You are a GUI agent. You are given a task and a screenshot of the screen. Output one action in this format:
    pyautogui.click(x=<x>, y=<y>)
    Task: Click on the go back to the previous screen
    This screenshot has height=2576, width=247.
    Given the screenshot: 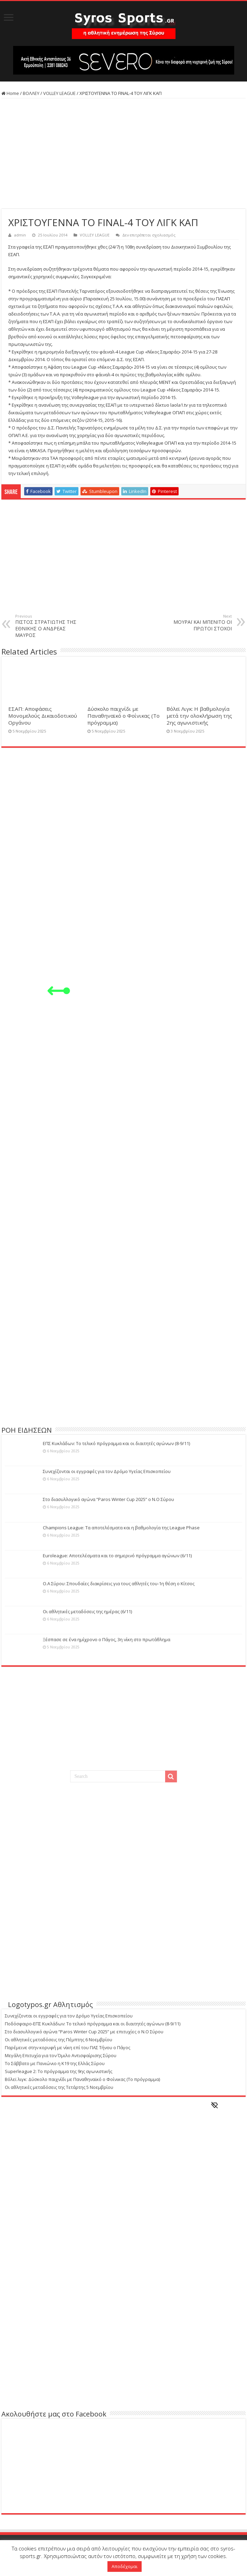 What is the action you would take?
    pyautogui.click(x=59, y=991)
    